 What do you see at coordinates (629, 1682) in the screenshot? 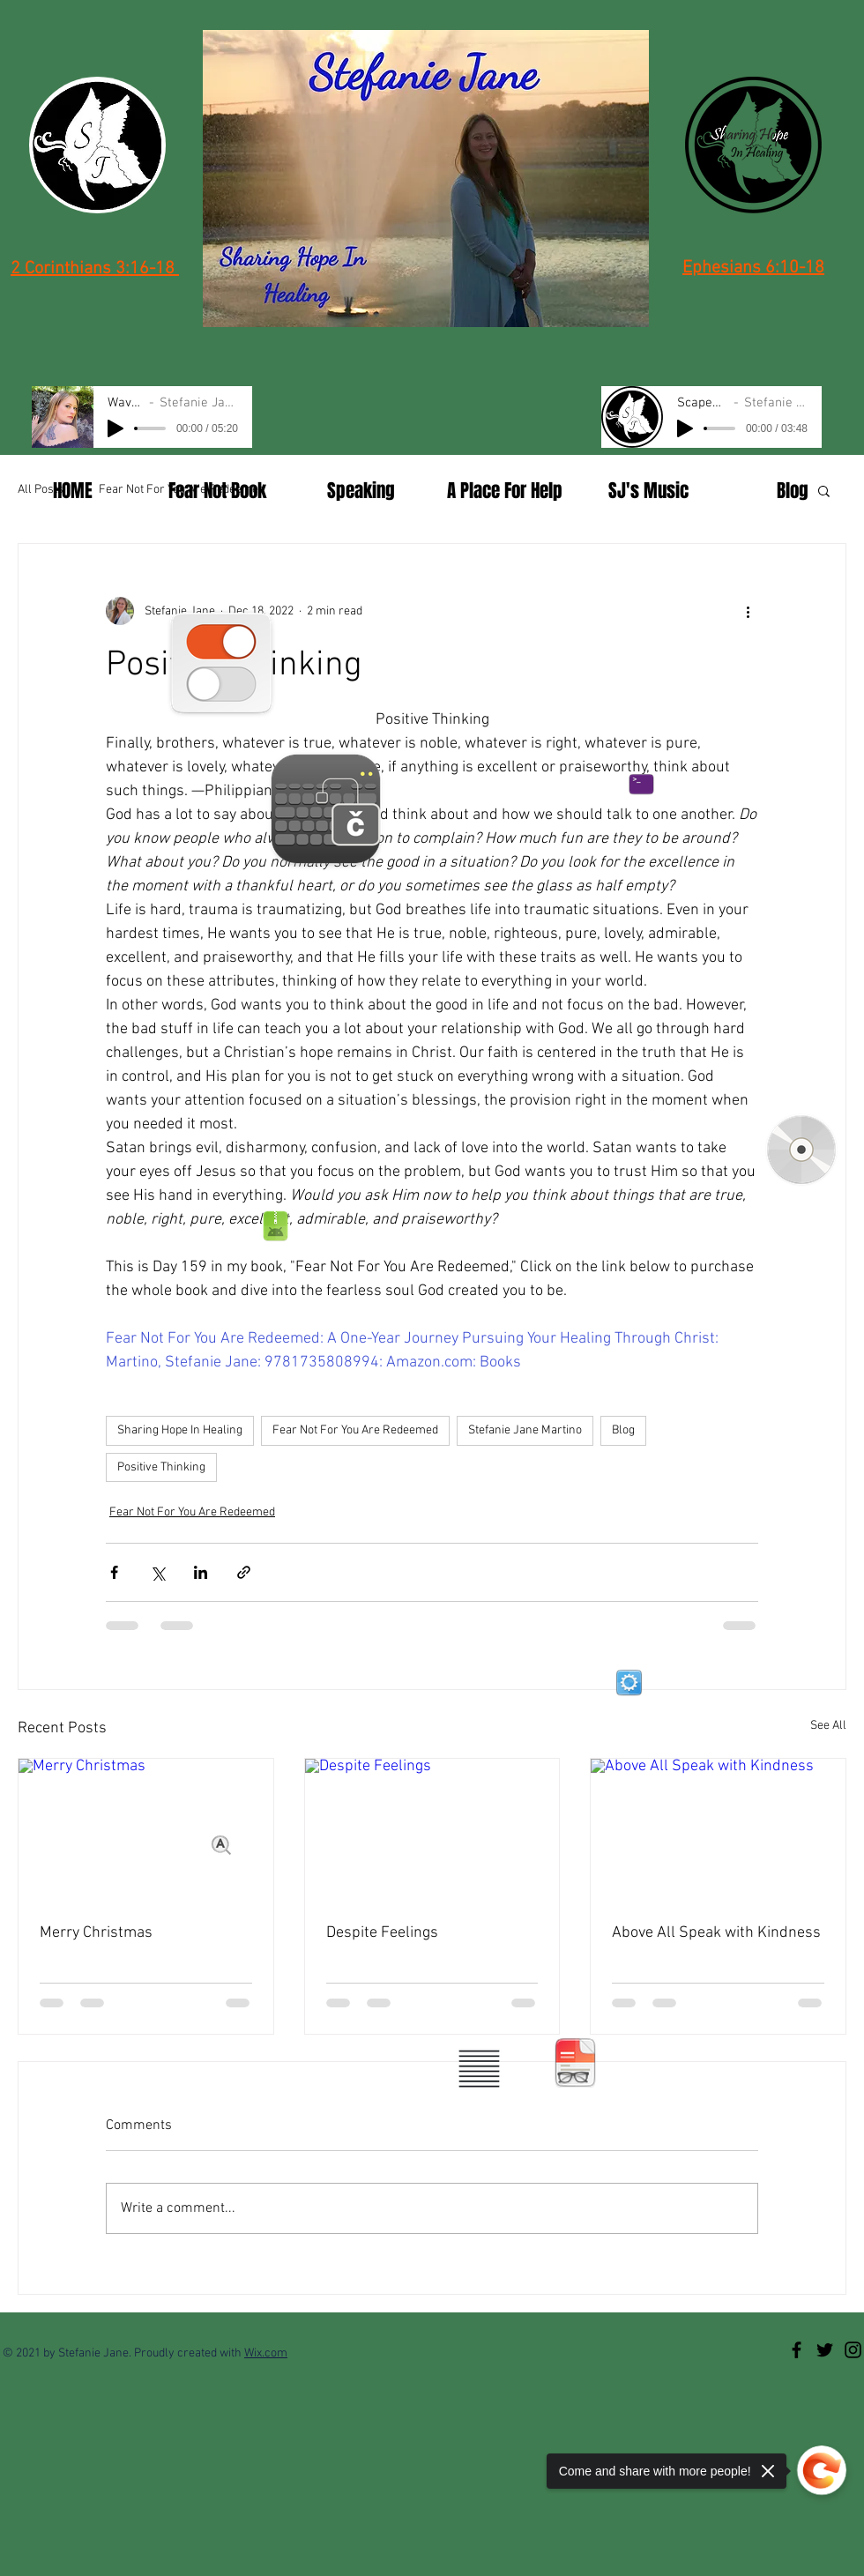
I see `windows installer package file` at bounding box center [629, 1682].